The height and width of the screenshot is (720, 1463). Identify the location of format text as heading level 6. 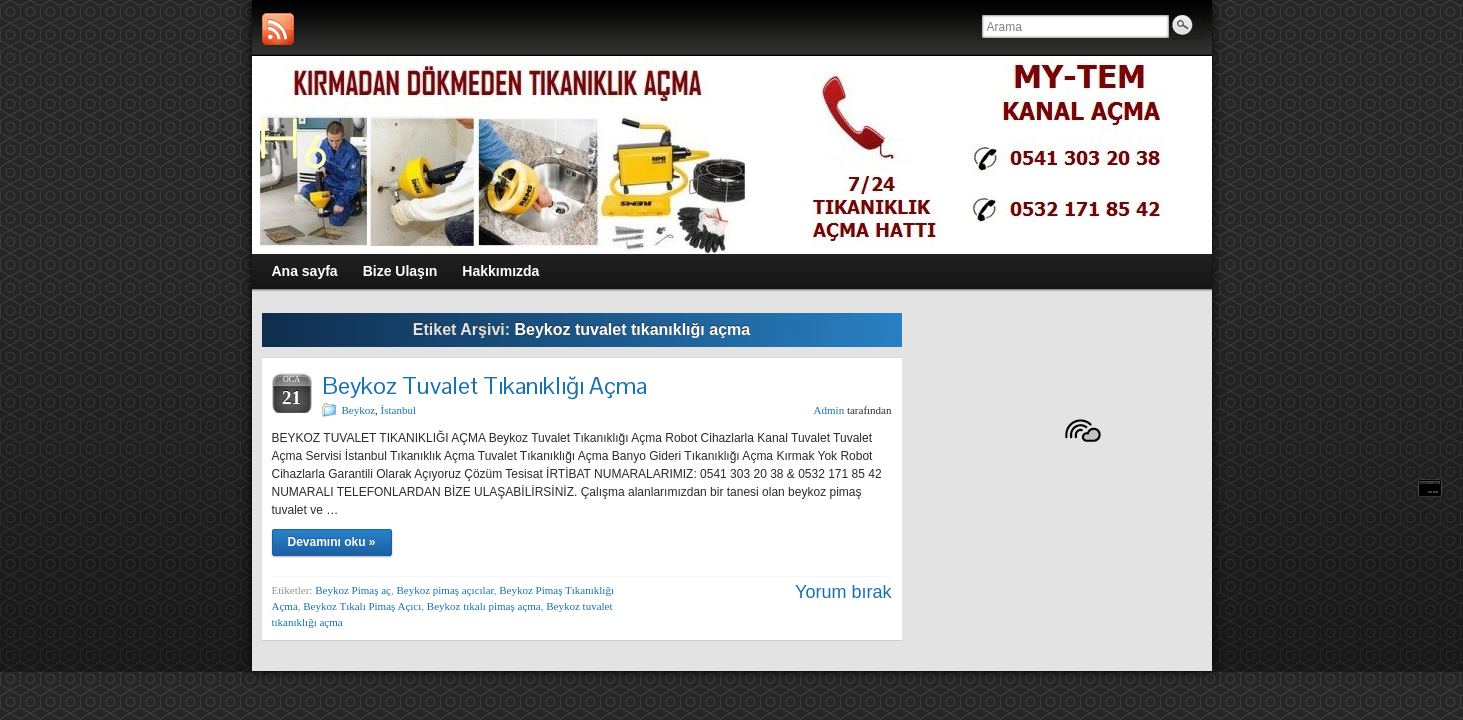
(290, 142).